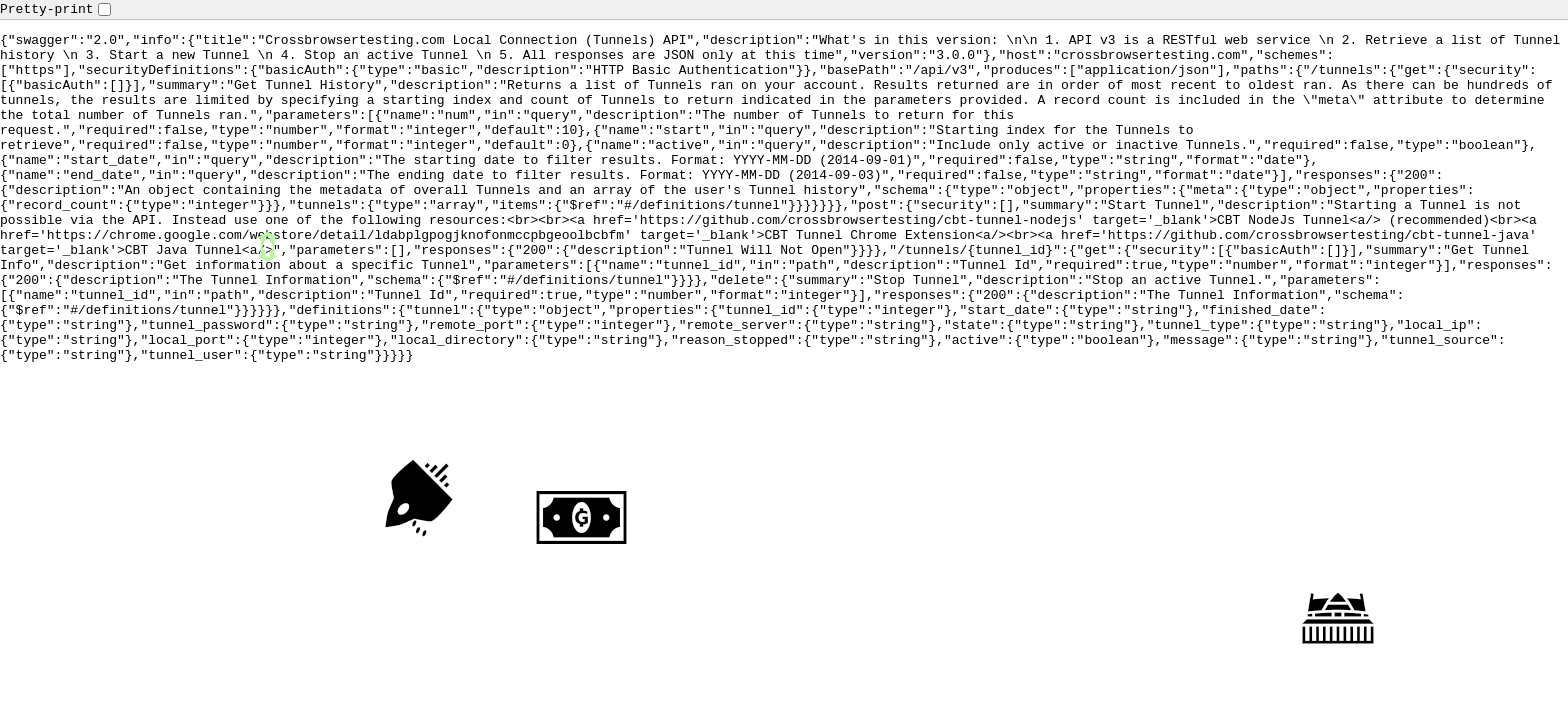 The width and height of the screenshot is (1568, 720). What do you see at coordinates (581, 517) in the screenshot?
I see `view your wallet or balance` at bounding box center [581, 517].